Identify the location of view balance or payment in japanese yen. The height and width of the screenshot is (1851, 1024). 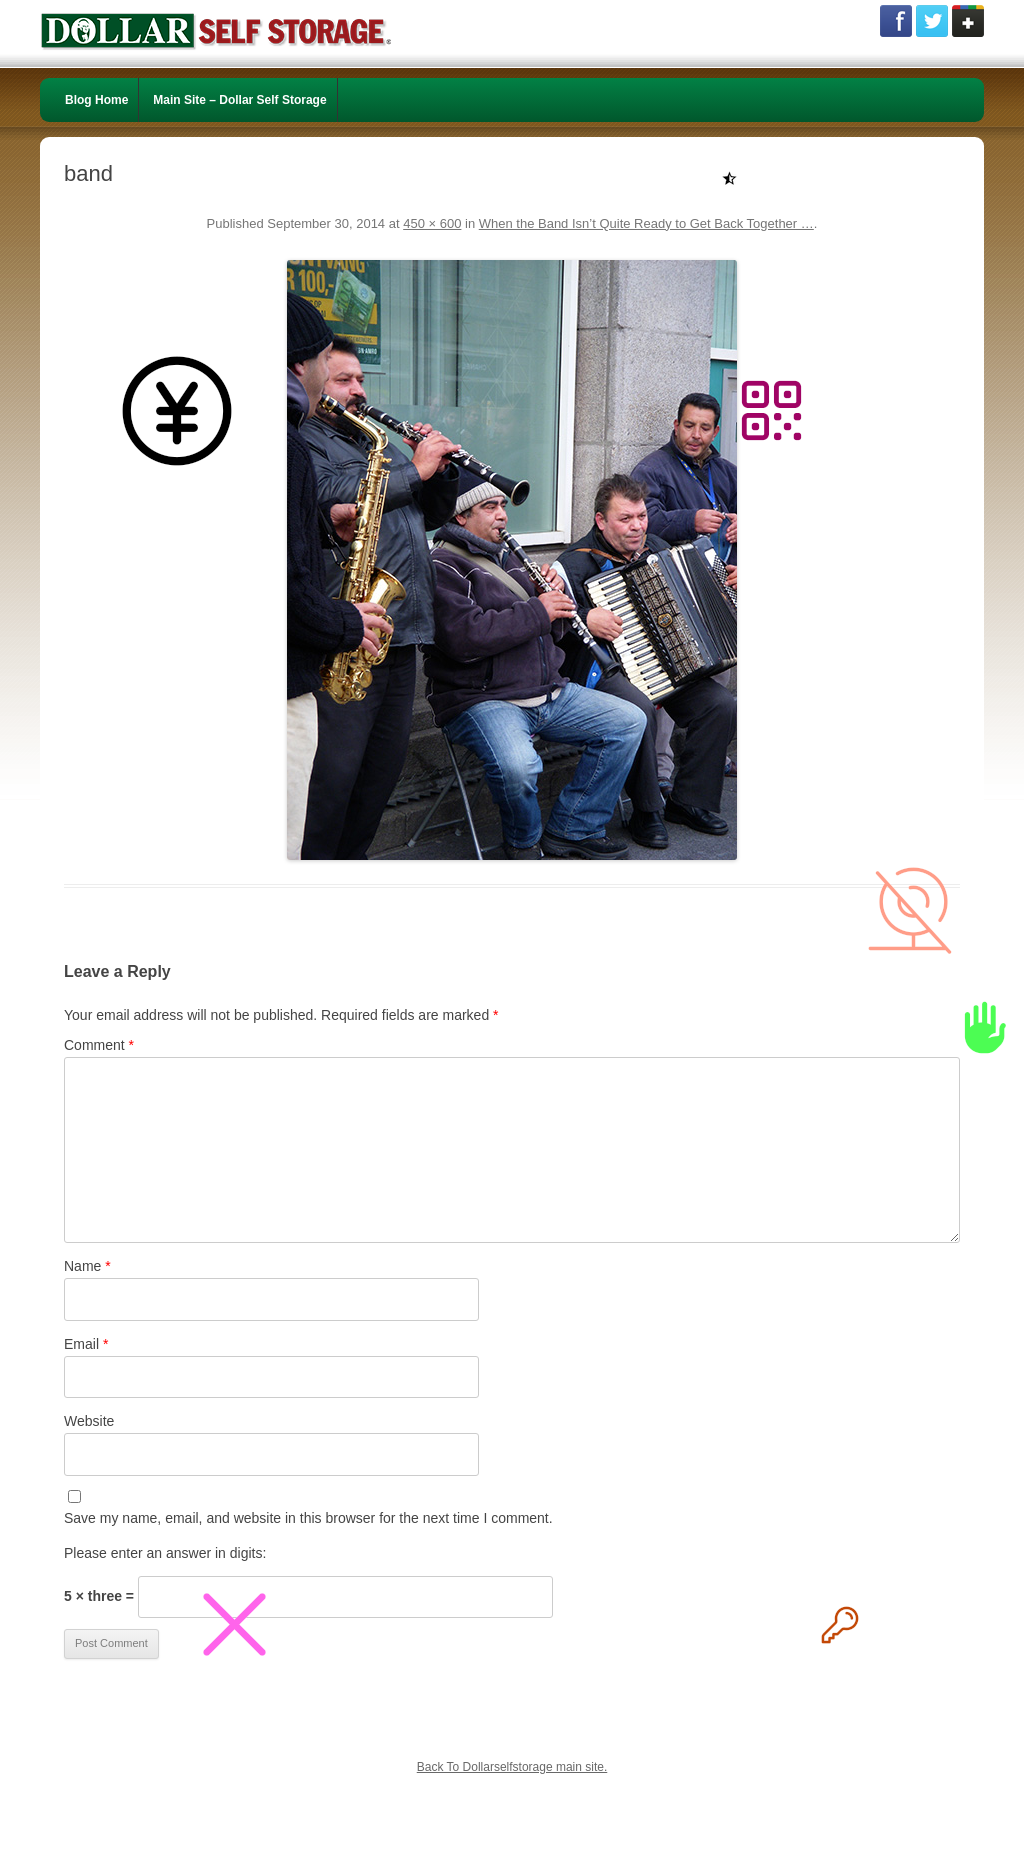
(177, 411).